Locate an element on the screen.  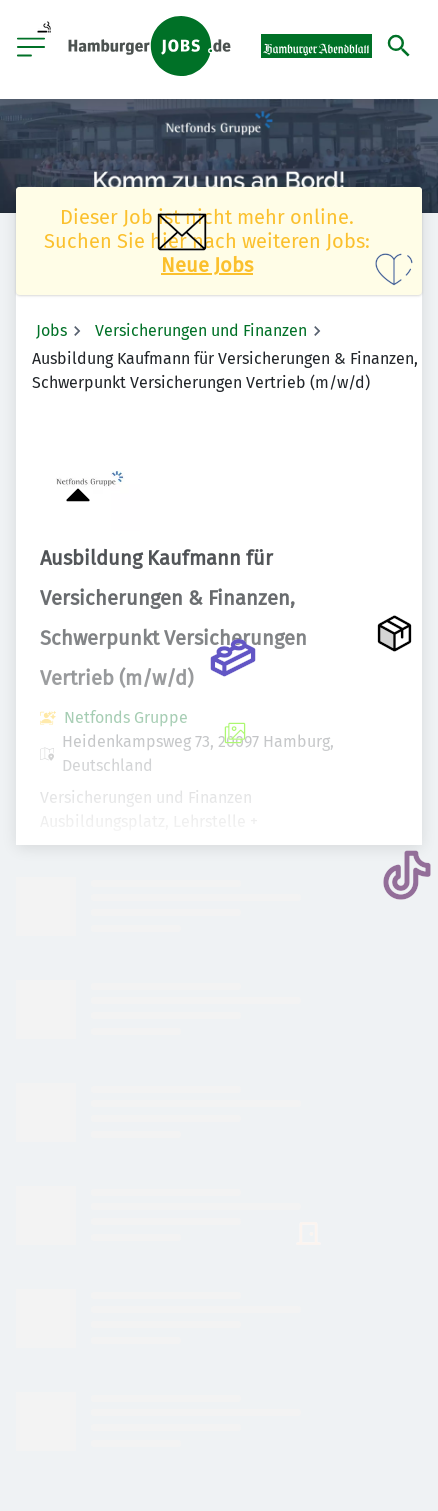
indicates a designated smoking area is located at coordinates (44, 28).